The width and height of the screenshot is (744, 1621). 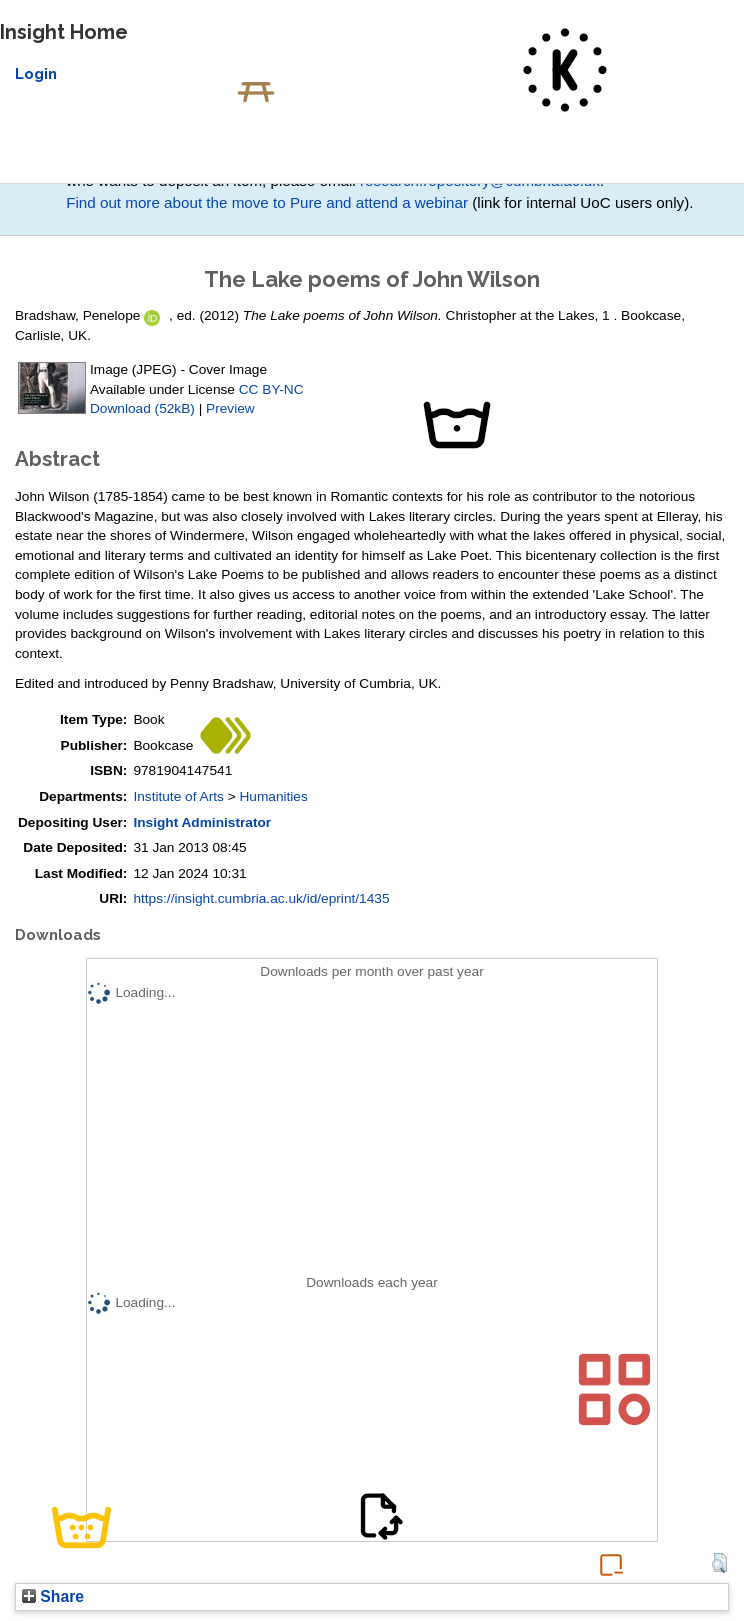 I want to click on indicates a keyboard shortcut or hotkey, so click(x=565, y=70).